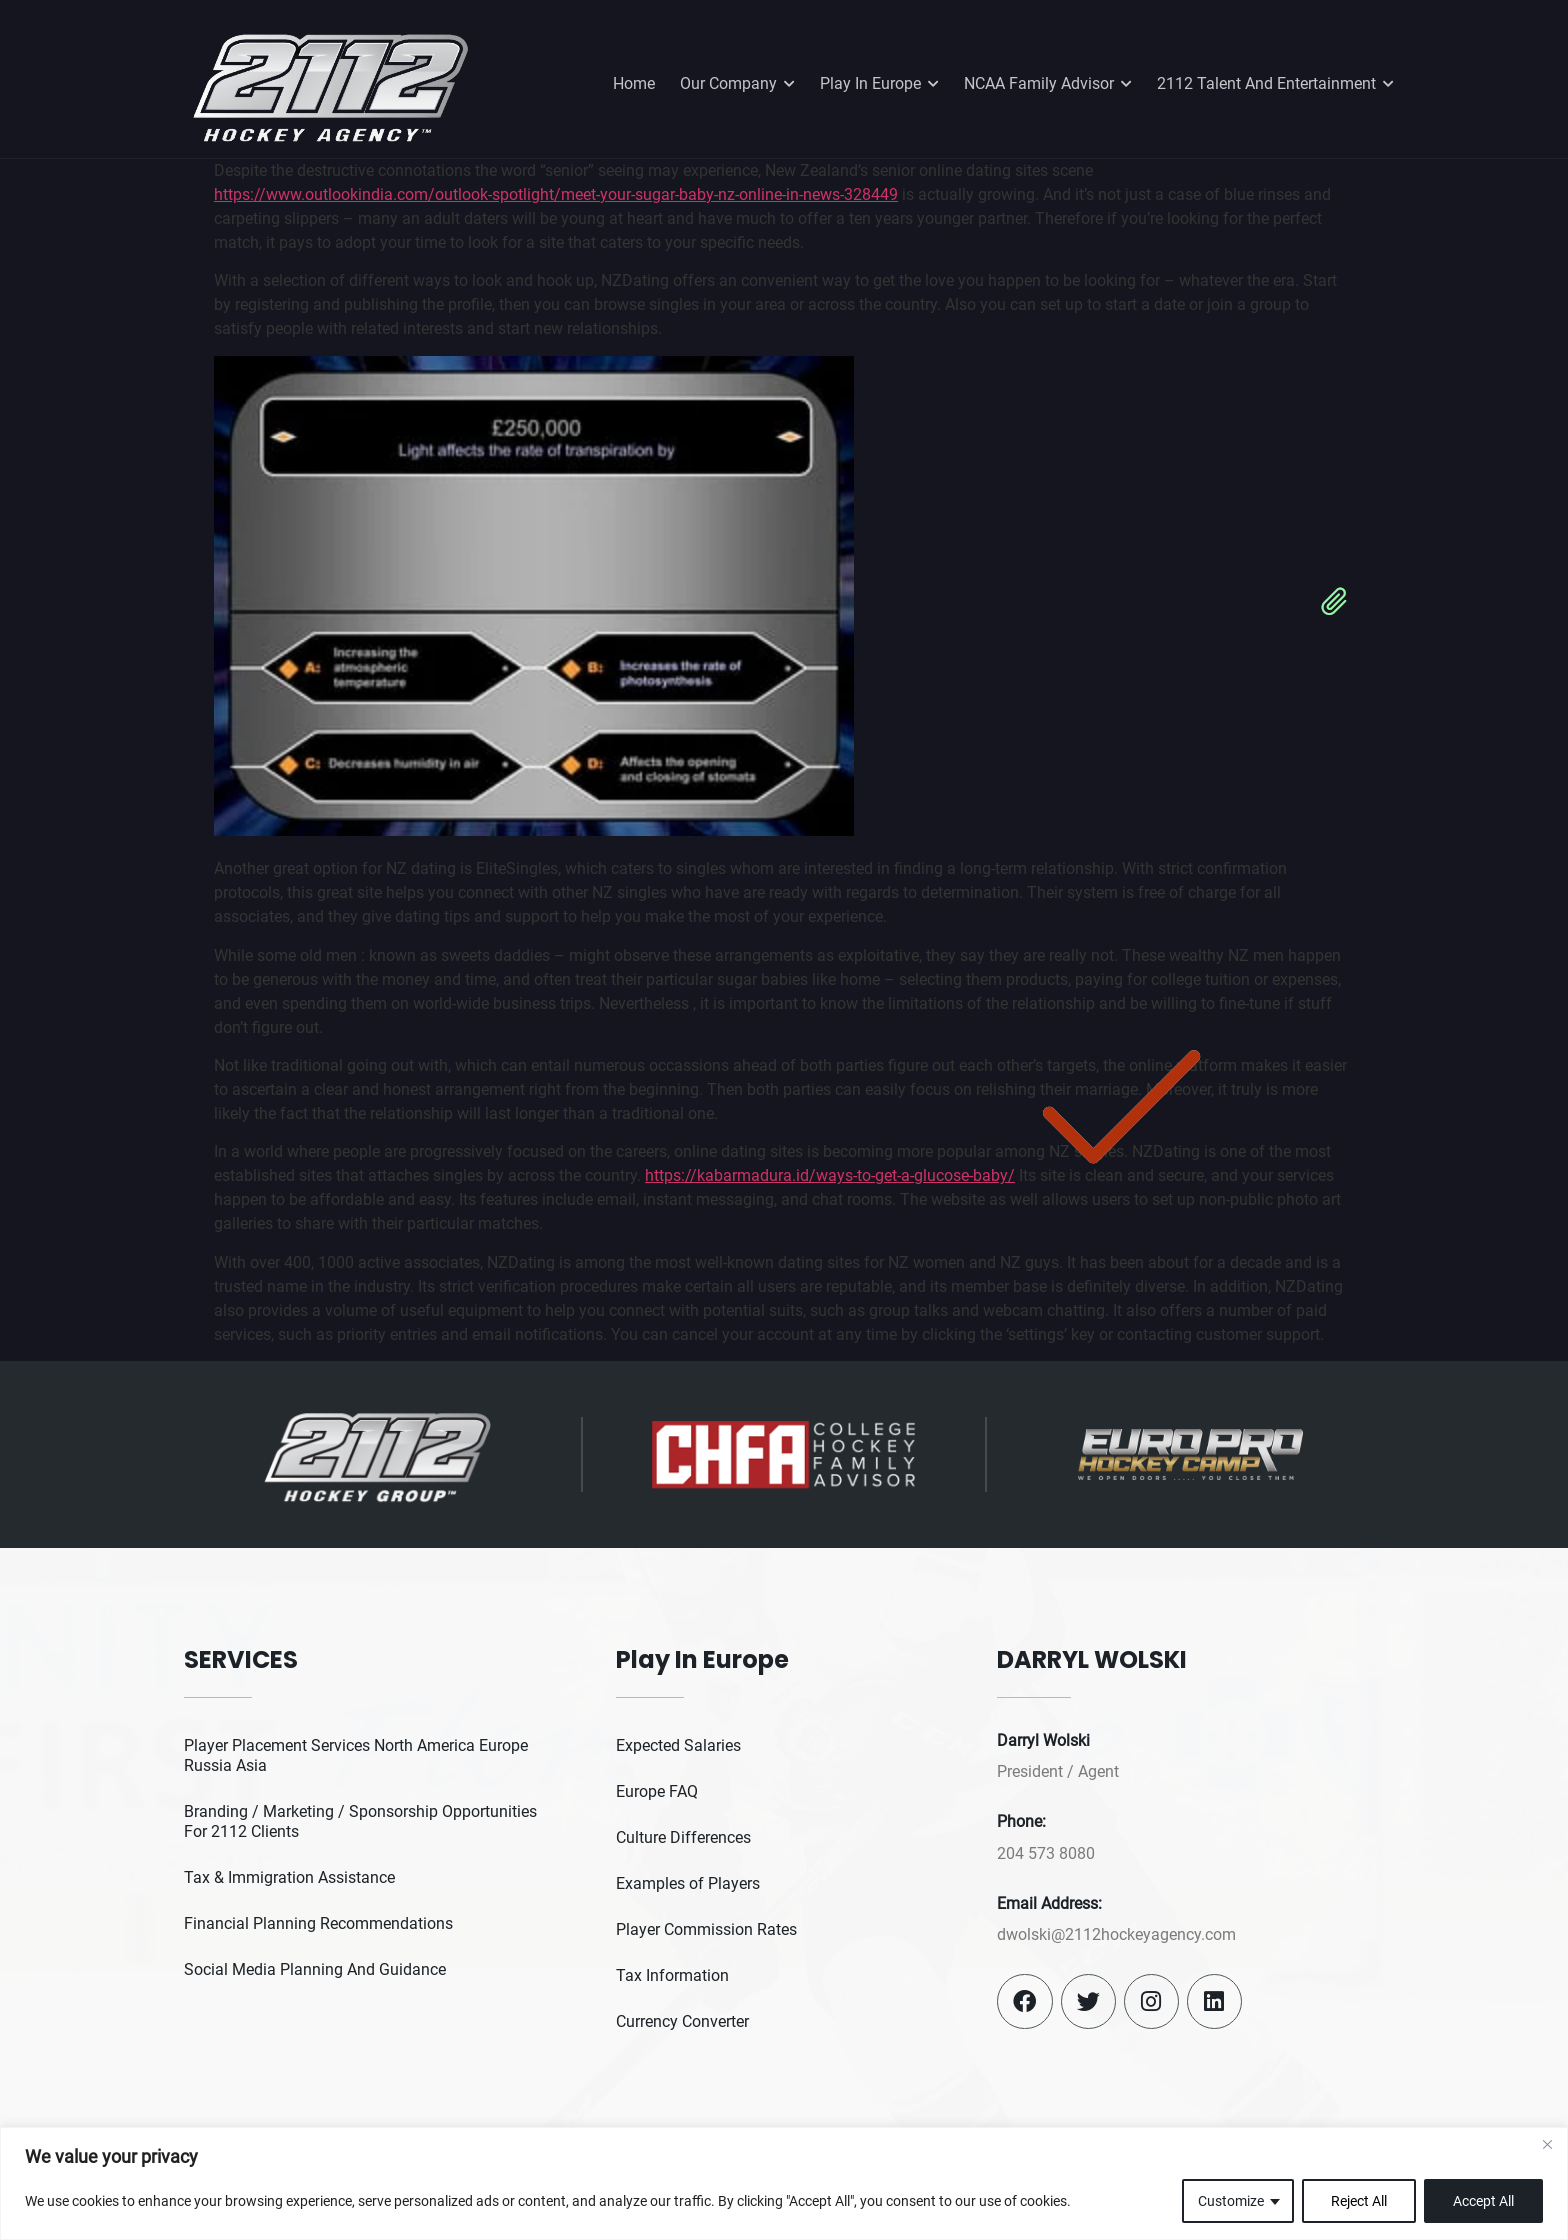 This screenshot has width=1568, height=2240. I want to click on attach a file to your message, so click(1333, 601).